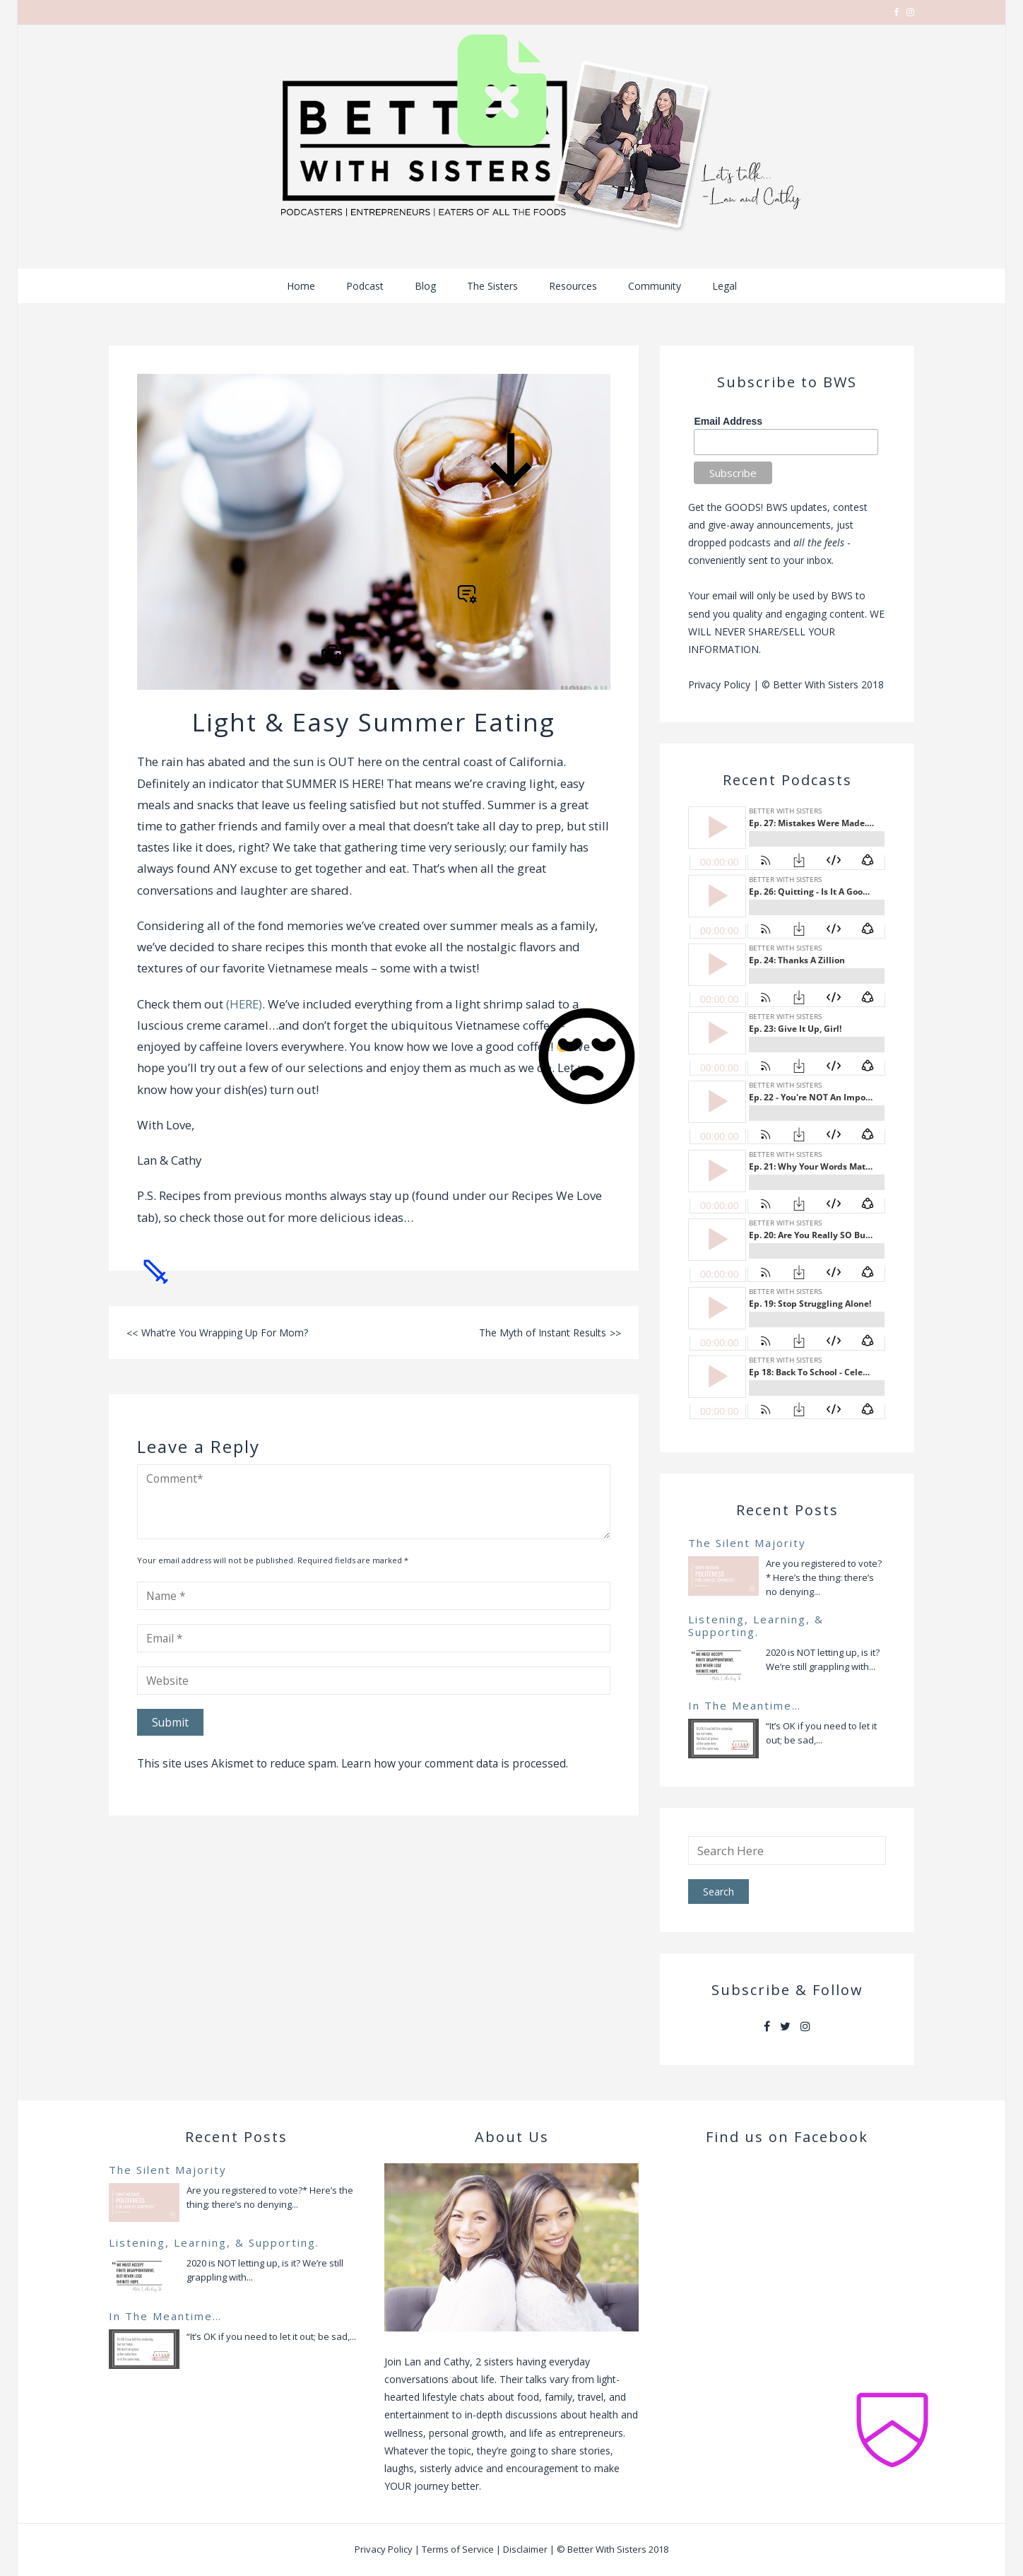  Describe the element at coordinates (502, 90) in the screenshot. I see `delete or remove a file` at that location.